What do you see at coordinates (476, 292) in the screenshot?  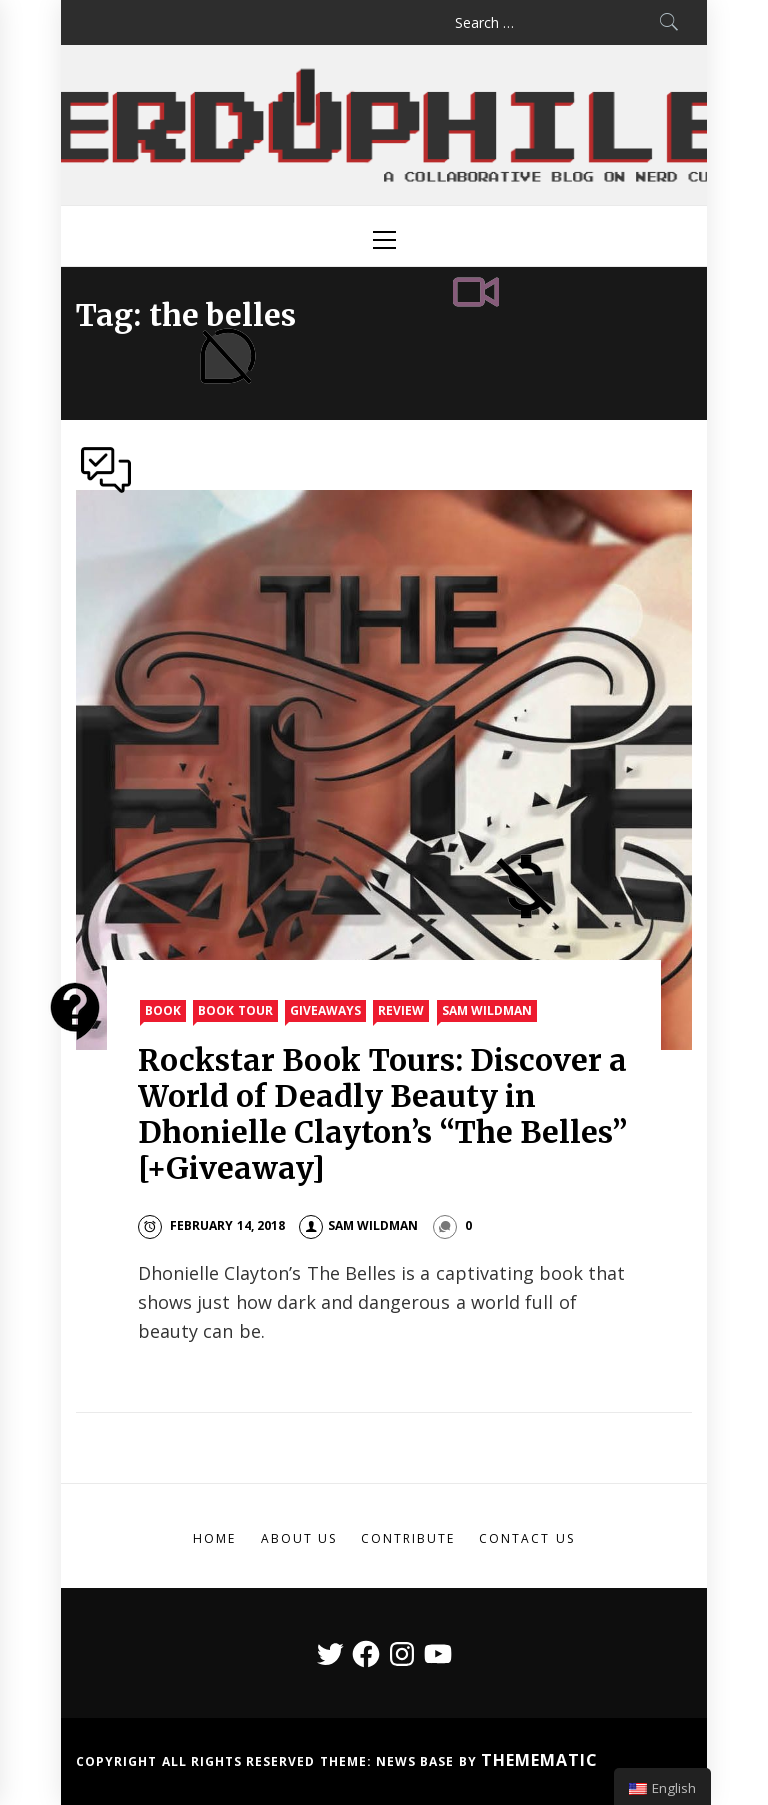 I see `start a video call` at bounding box center [476, 292].